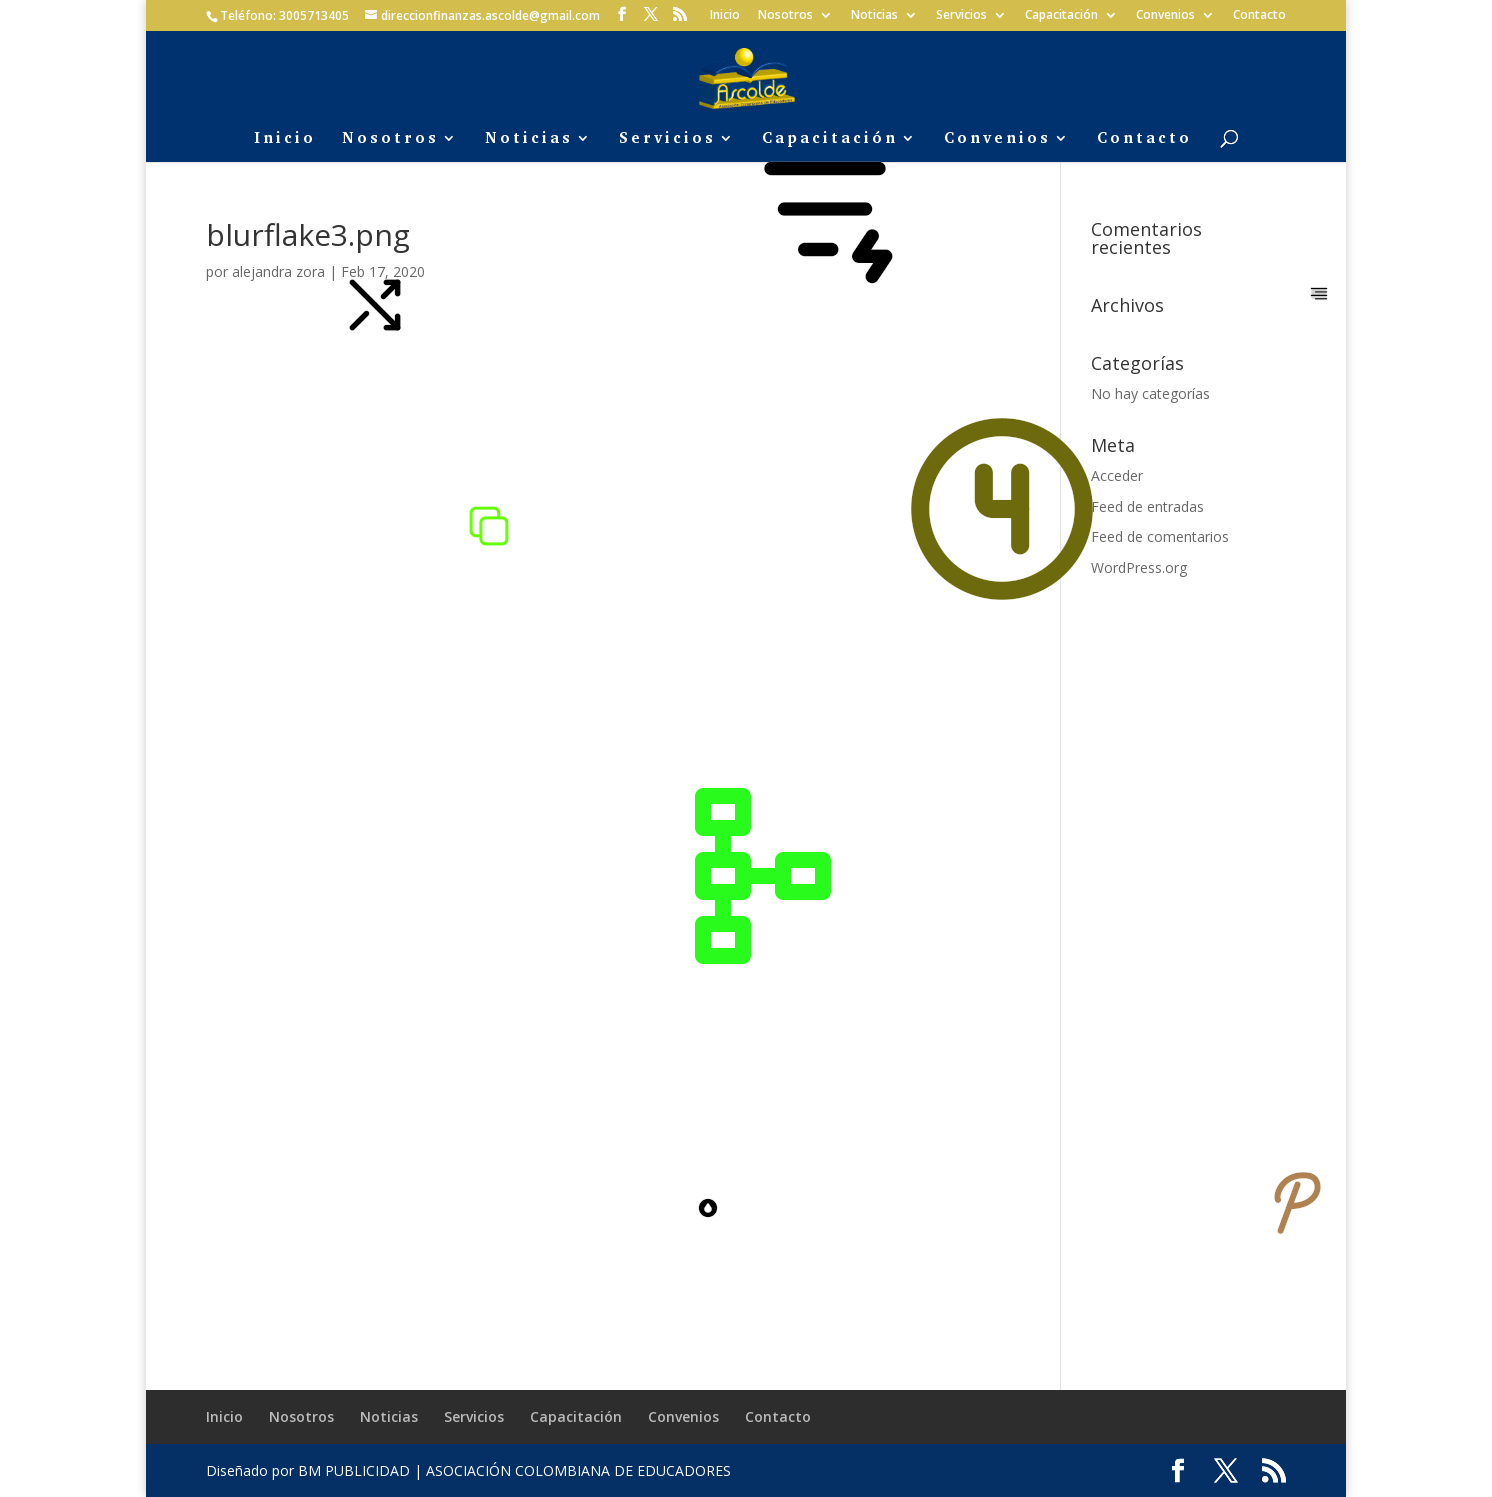  I want to click on view database schema structure, so click(759, 876).